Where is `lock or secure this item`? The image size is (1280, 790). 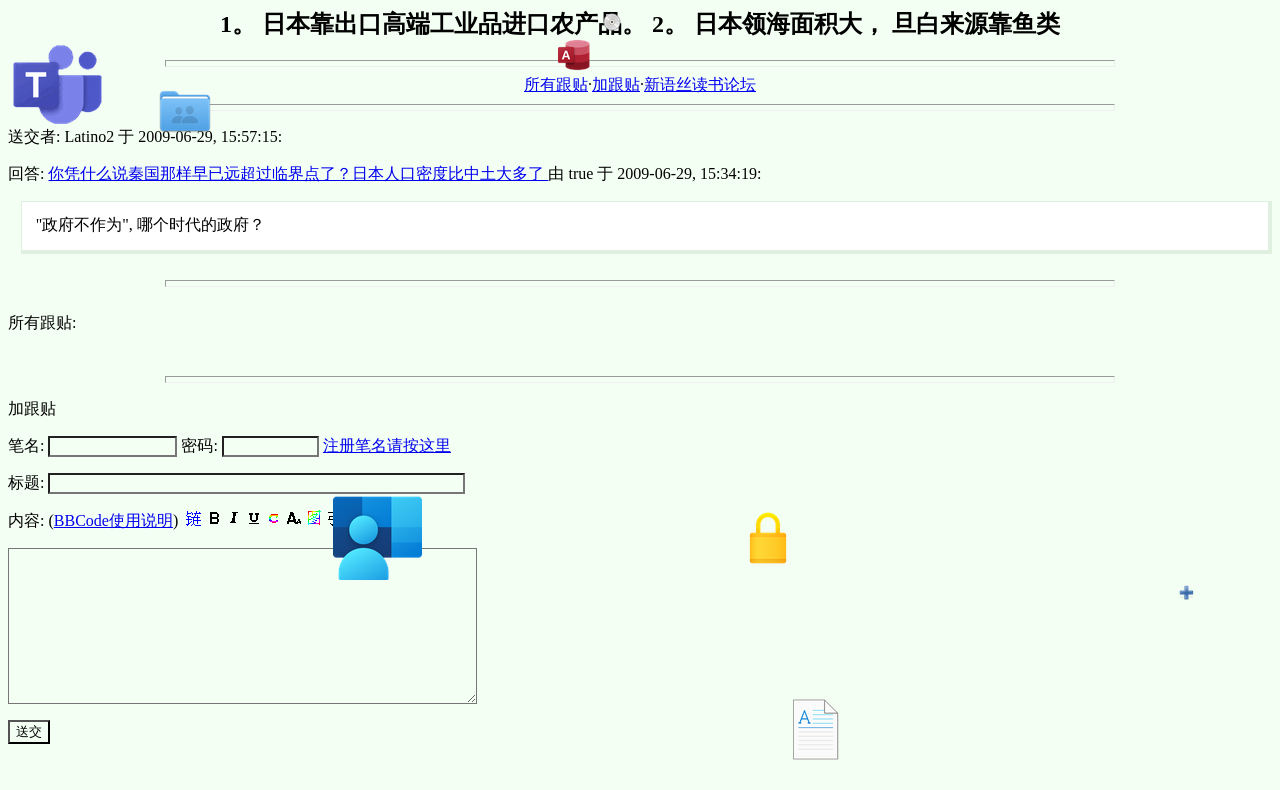
lock or secure this item is located at coordinates (768, 538).